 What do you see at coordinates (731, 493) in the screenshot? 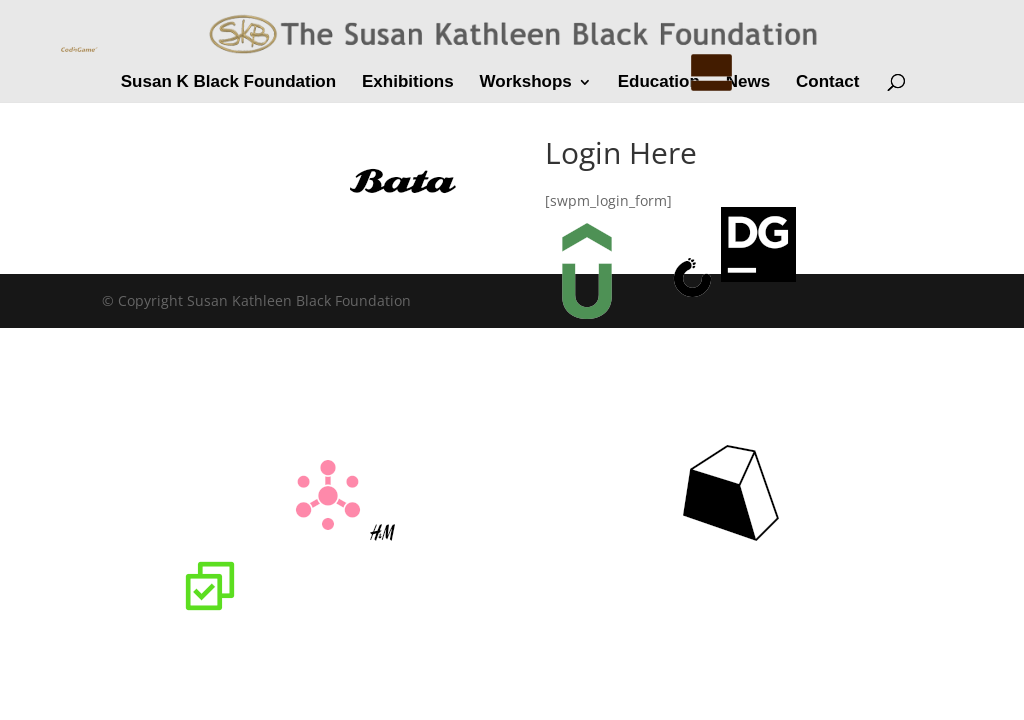
I see `gurobi optimization software logo` at bounding box center [731, 493].